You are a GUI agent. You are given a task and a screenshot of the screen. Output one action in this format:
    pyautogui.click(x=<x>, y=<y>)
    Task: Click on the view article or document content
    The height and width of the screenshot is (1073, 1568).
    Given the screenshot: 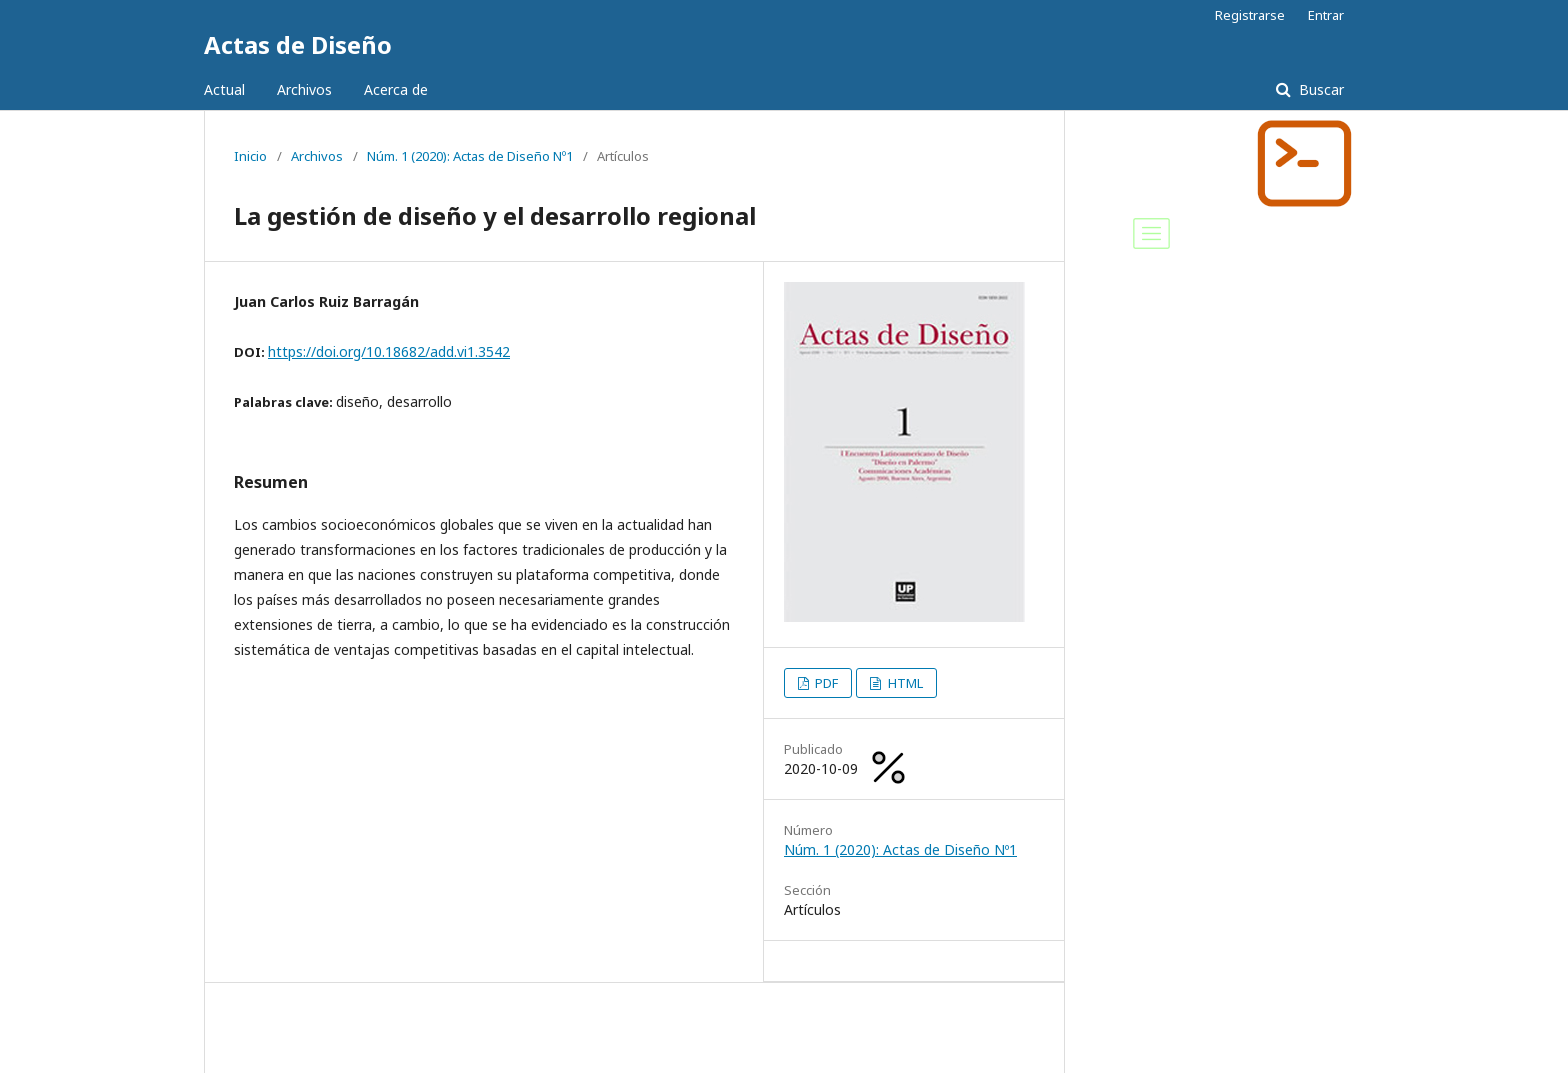 What is the action you would take?
    pyautogui.click(x=1151, y=233)
    